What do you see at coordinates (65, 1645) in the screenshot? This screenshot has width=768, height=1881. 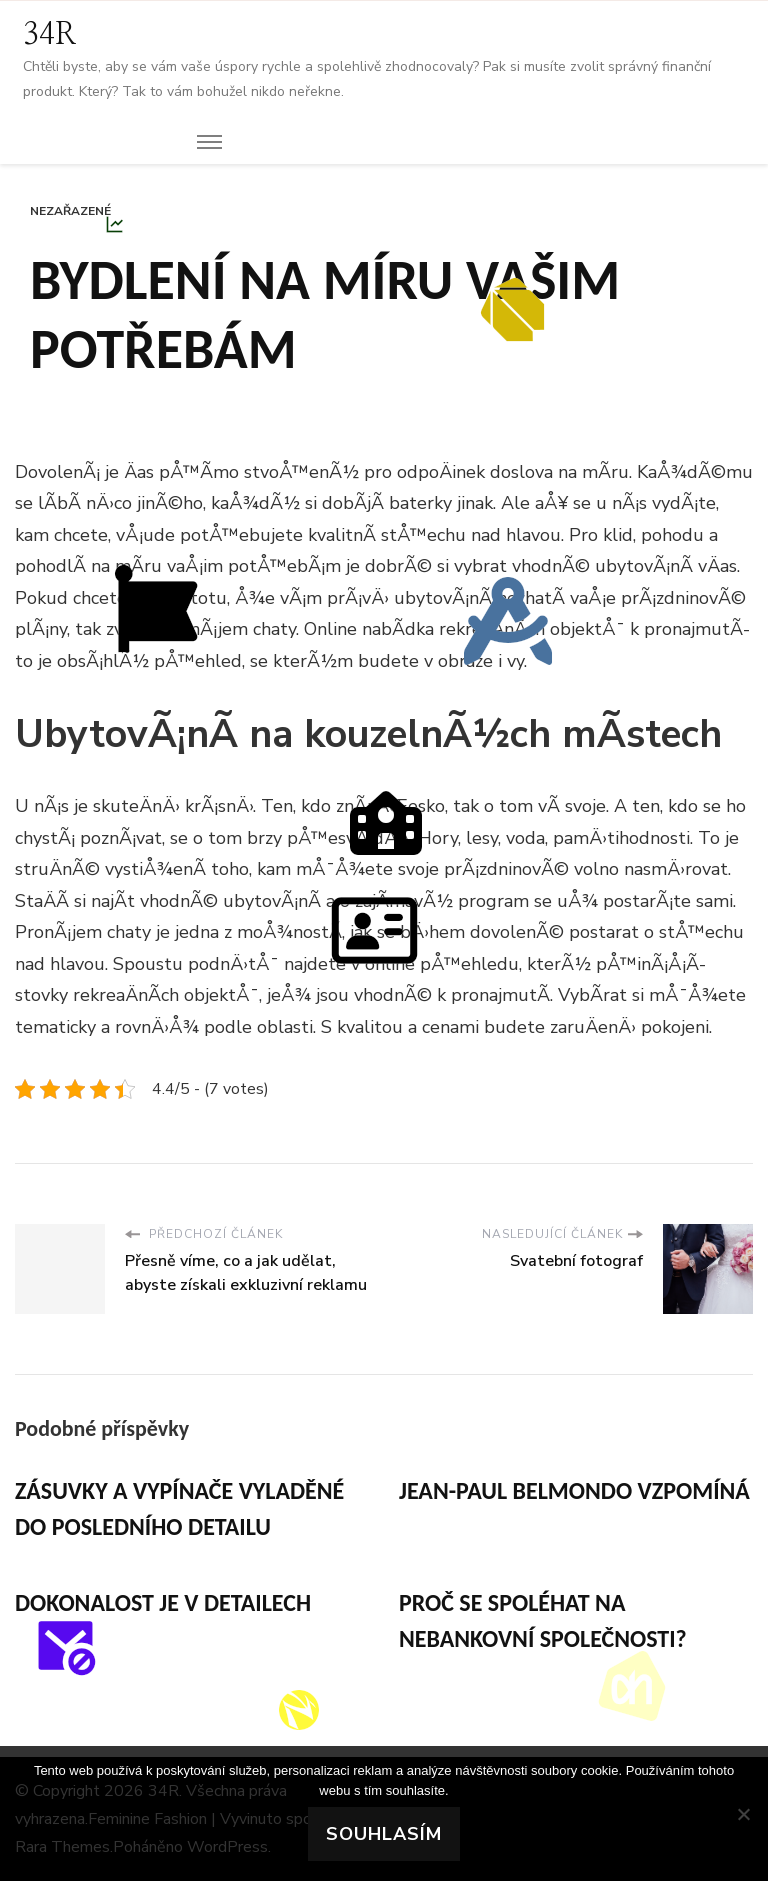 I see `blocked or spam email indicator` at bounding box center [65, 1645].